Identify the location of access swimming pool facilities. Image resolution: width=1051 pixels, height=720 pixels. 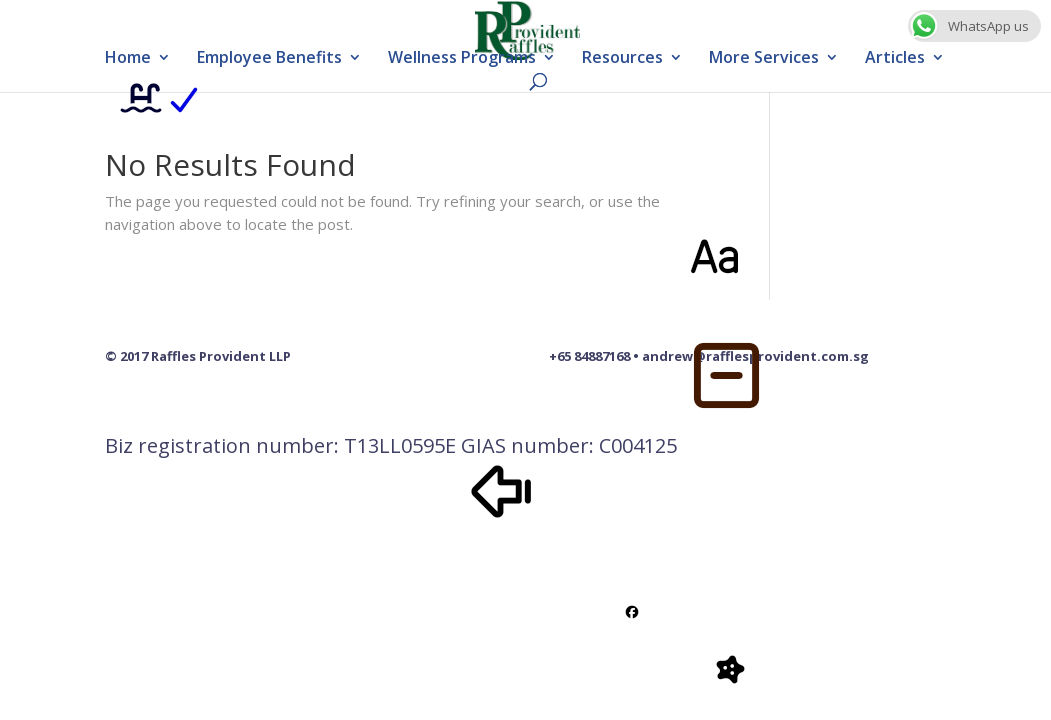
(141, 98).